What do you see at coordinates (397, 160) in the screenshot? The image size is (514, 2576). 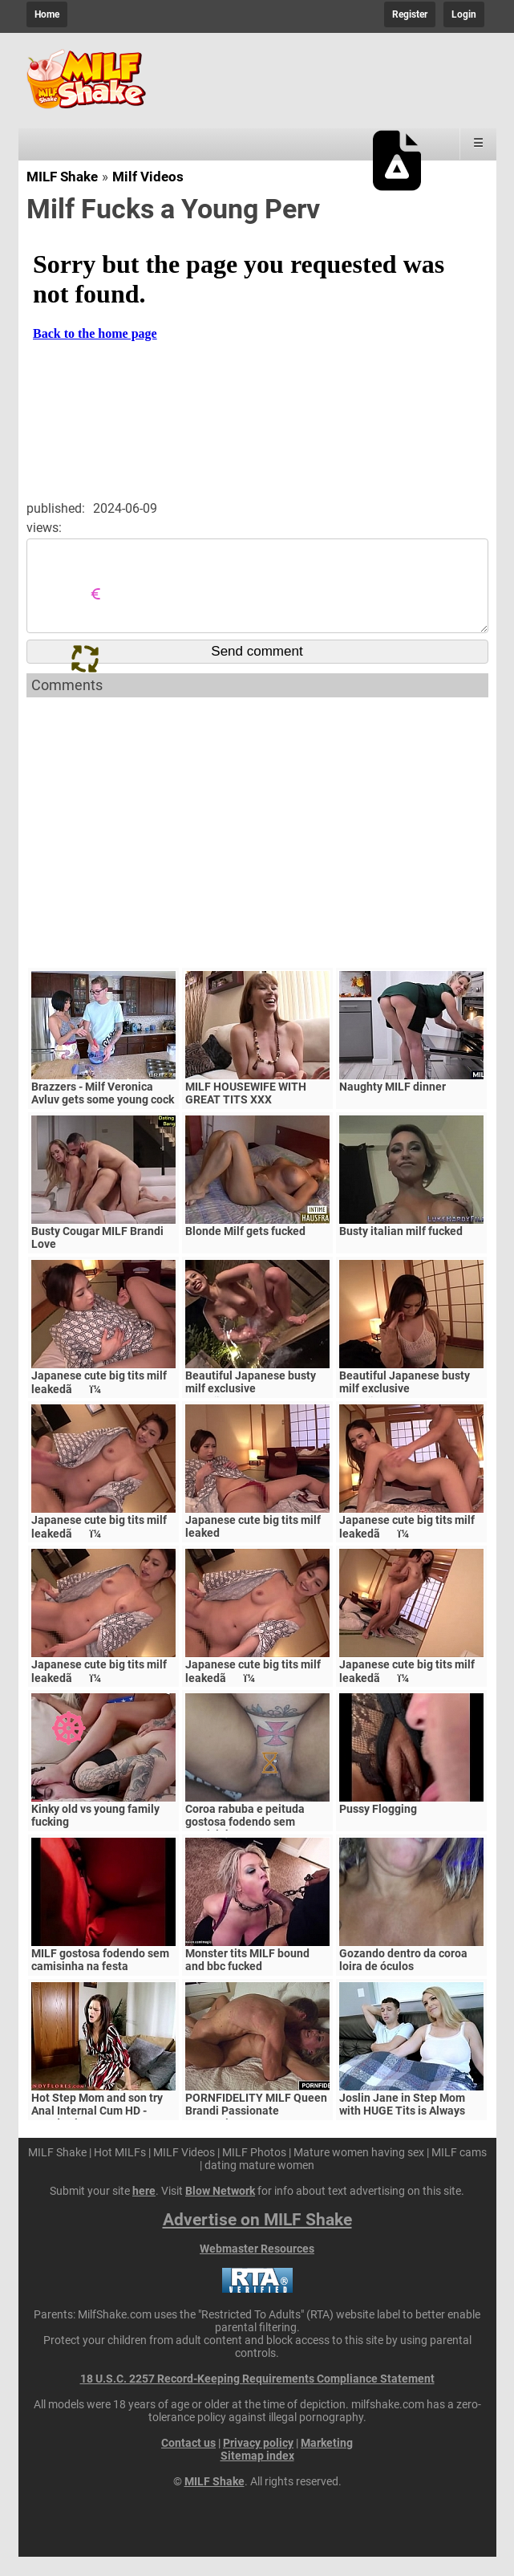 I see `view file changes or differences` at bounding box center [397, 160].